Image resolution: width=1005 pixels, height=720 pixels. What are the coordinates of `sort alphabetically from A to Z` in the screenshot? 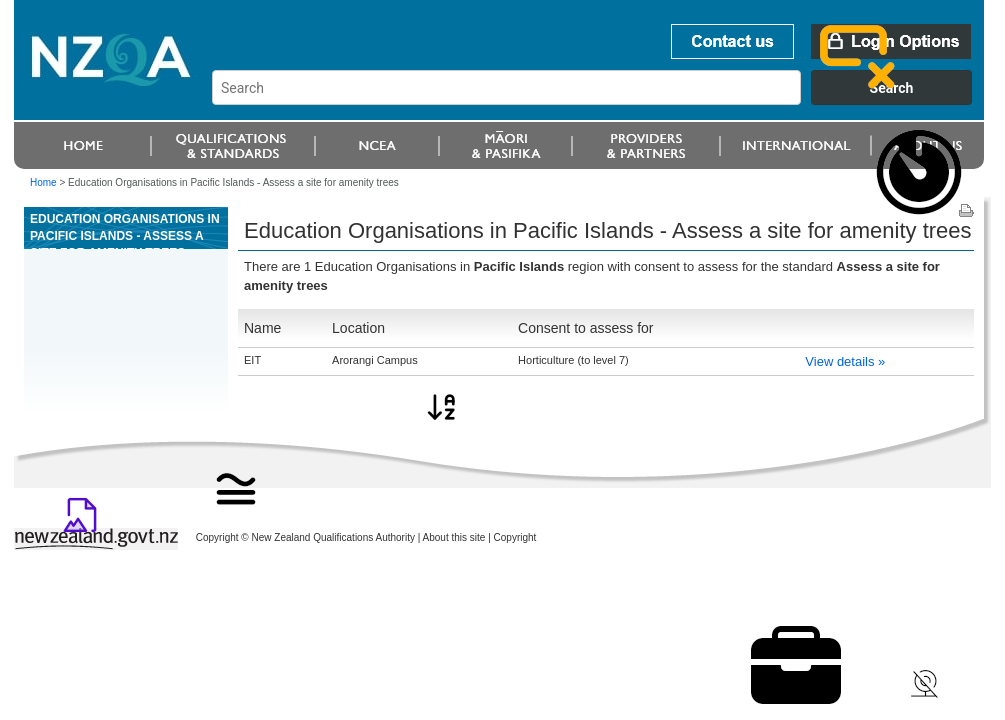 It's located at (442, 407).